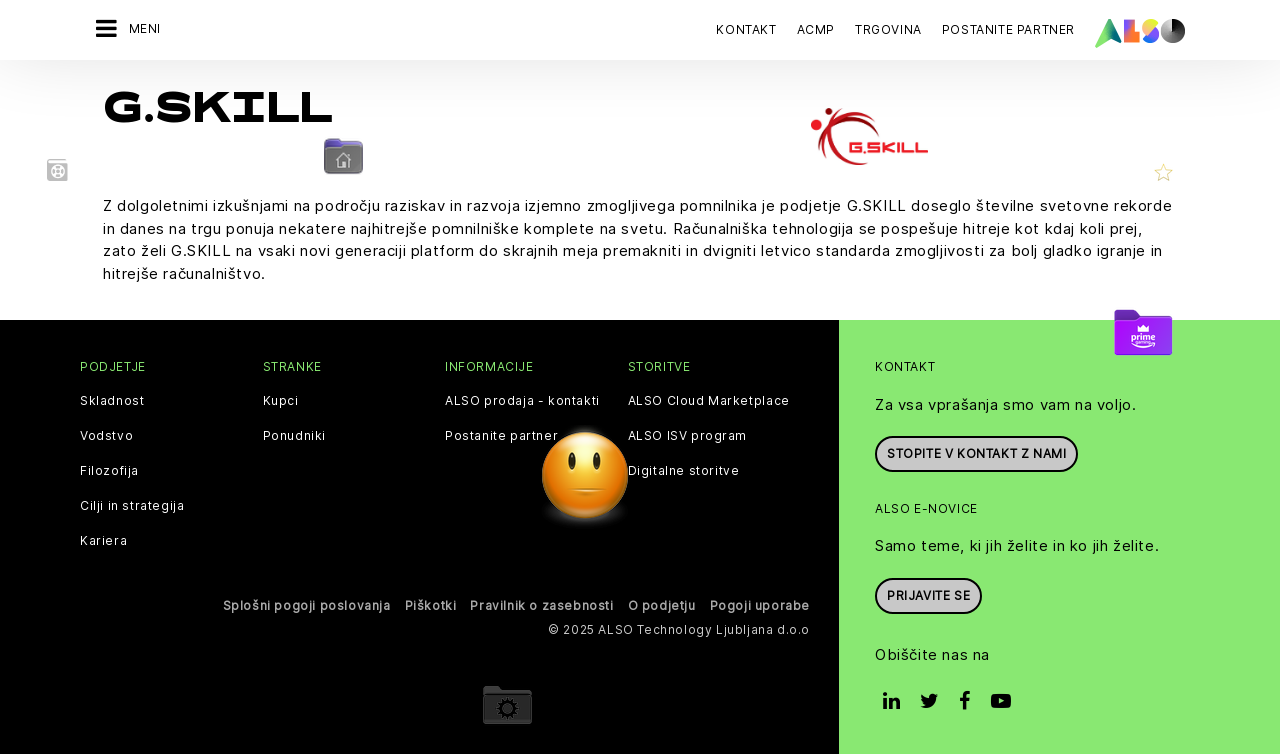  I want to click on indicates a neutral or indifferent reaction, so click(585, 479).